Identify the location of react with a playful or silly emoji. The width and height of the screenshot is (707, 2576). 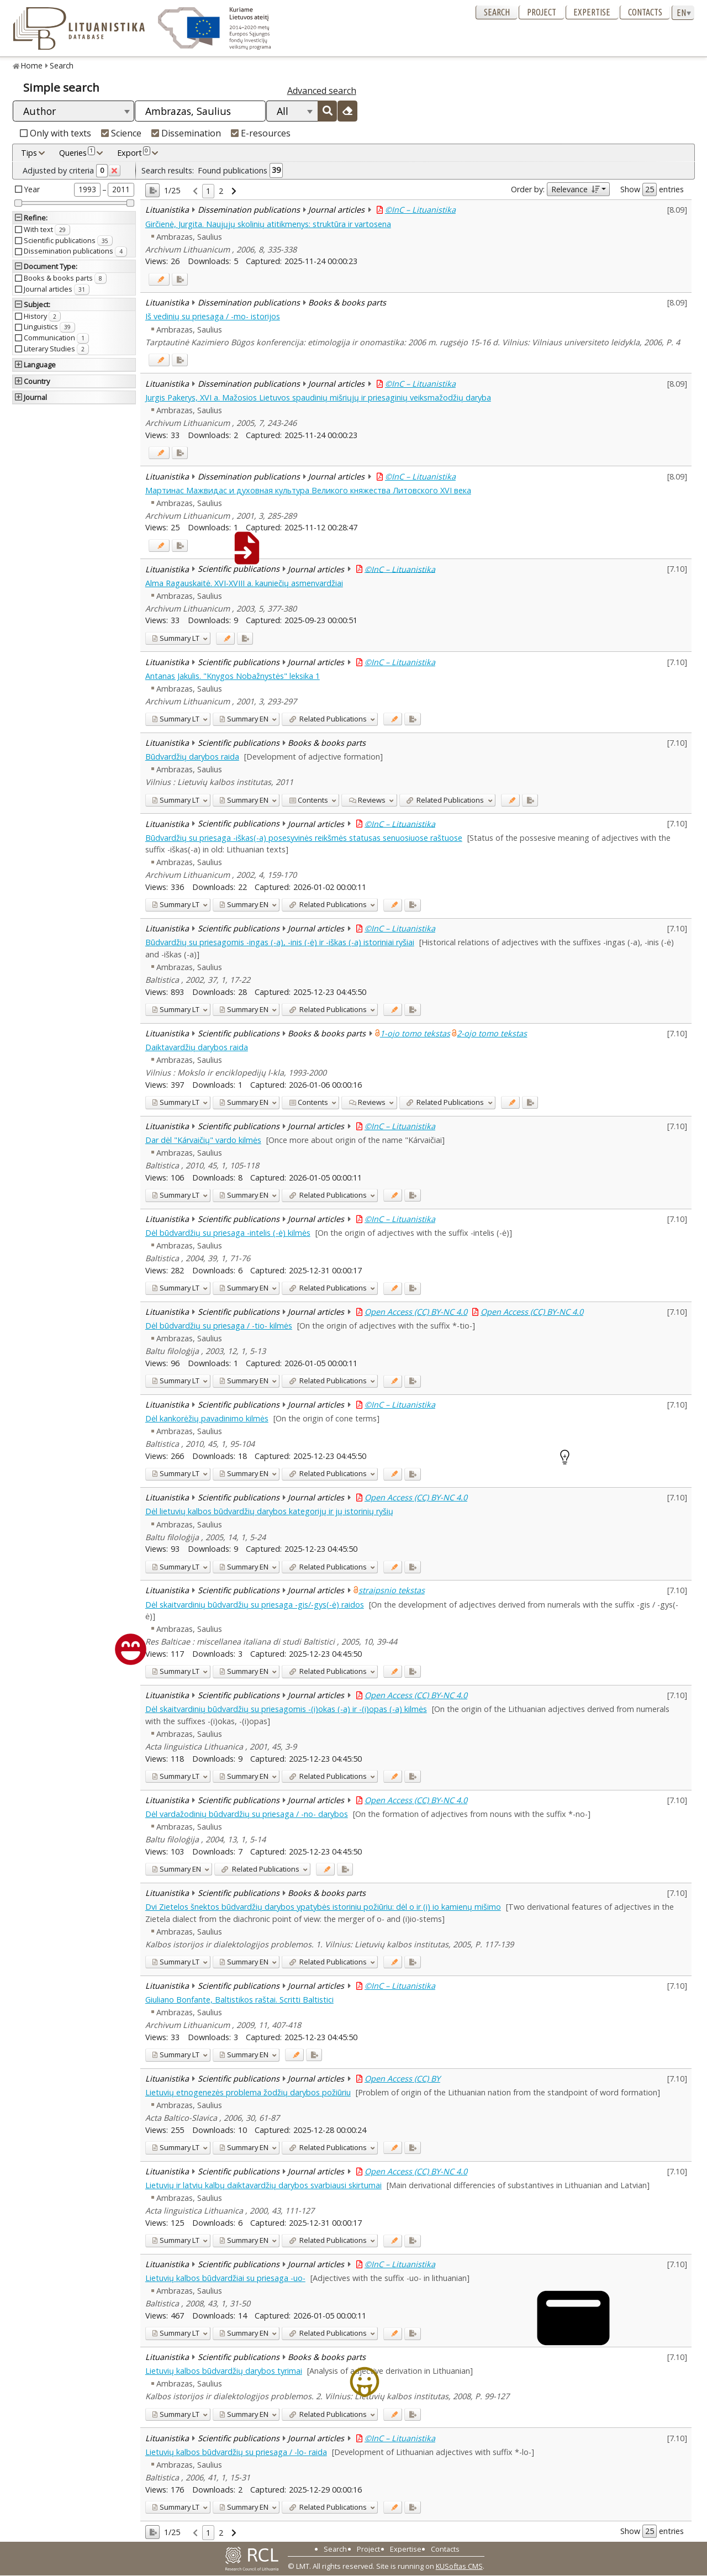
(365, 2382).